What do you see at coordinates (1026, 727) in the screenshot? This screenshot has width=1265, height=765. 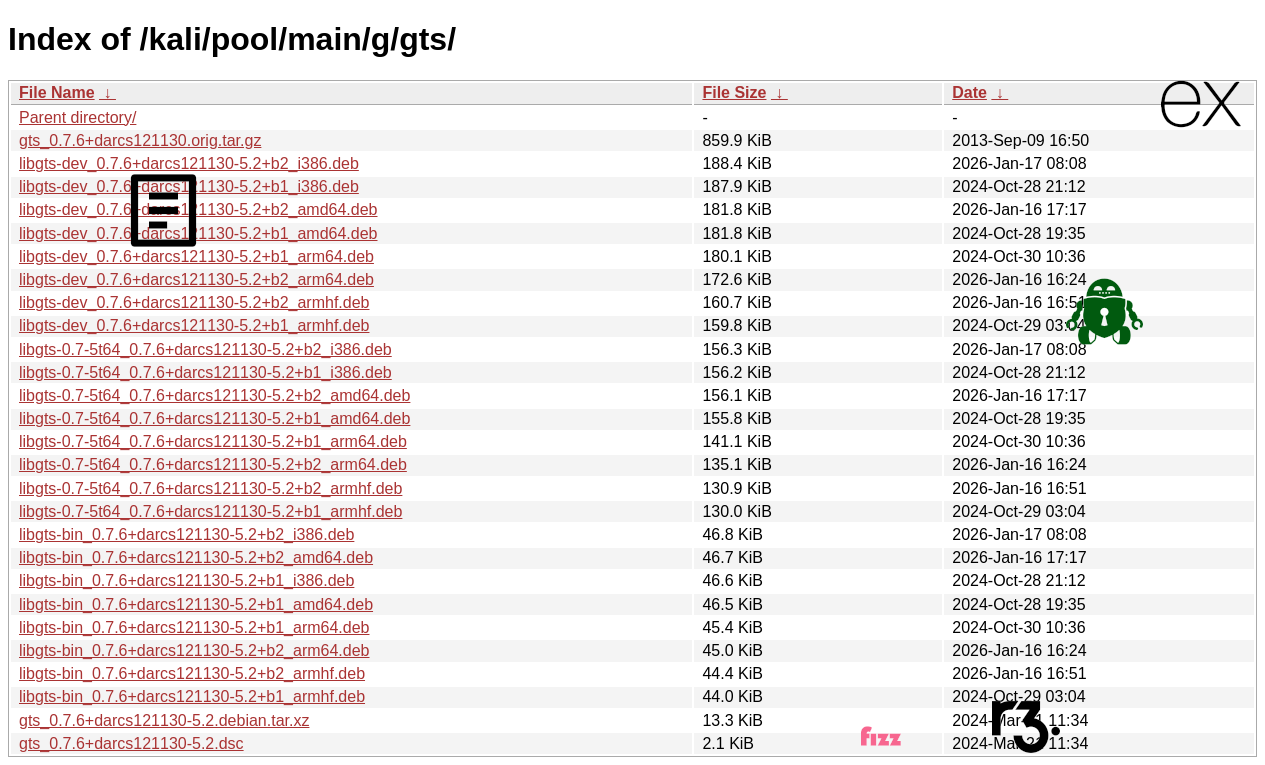 I see `r3 company logo` at bounding box center [1026, 727].